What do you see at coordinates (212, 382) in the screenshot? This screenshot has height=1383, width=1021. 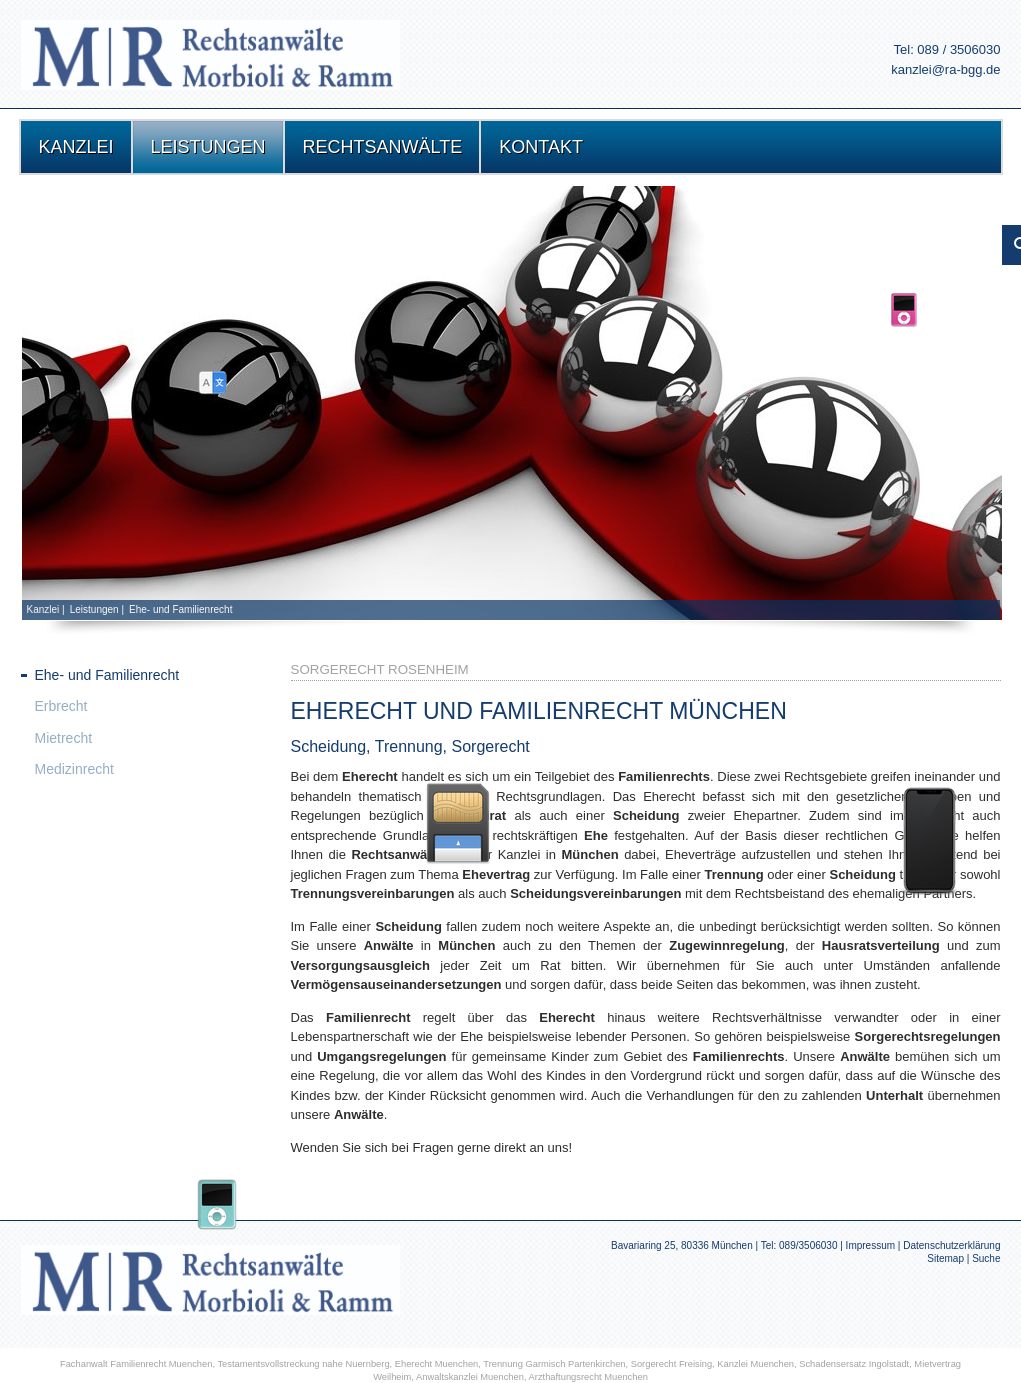 I see `access language and region settings` at bounding box center [212, 382].